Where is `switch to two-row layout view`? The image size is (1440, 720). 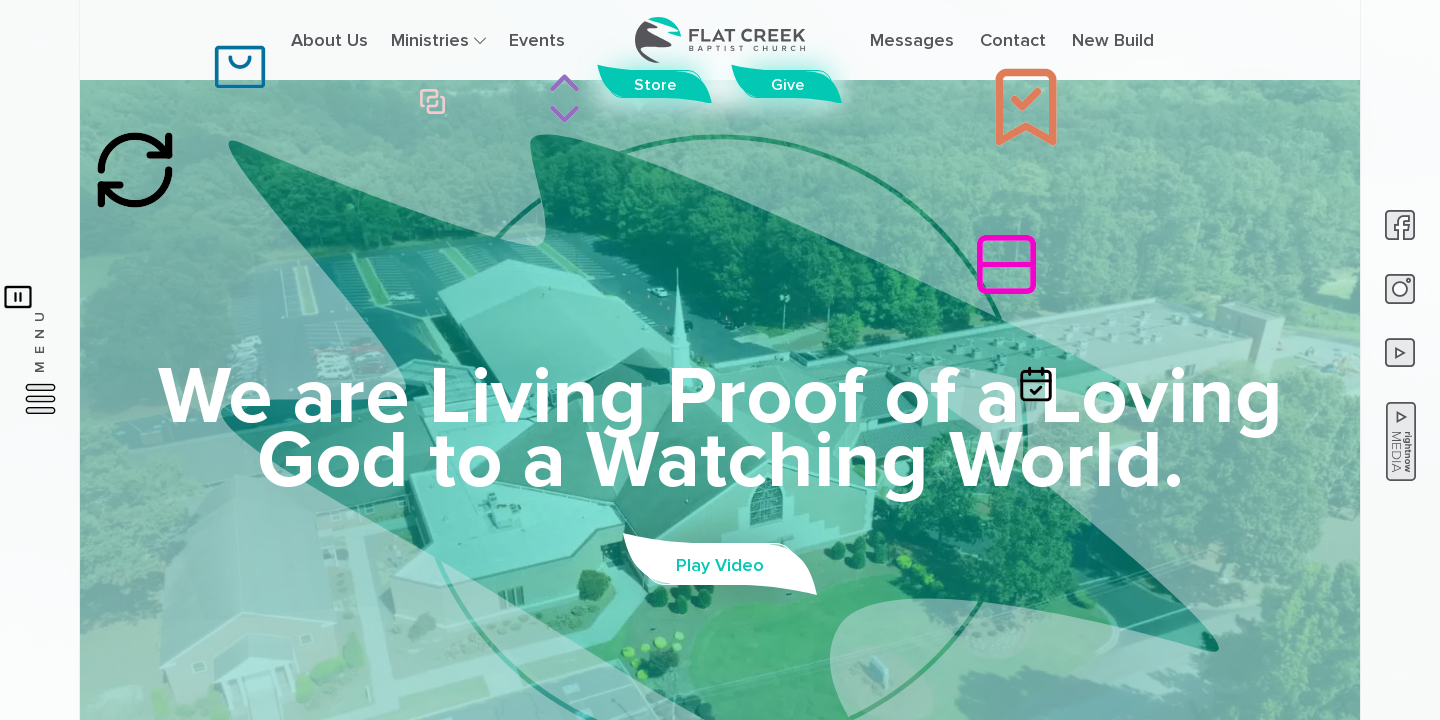
switch to two-row layout view is located at coordinates (1006, 264).